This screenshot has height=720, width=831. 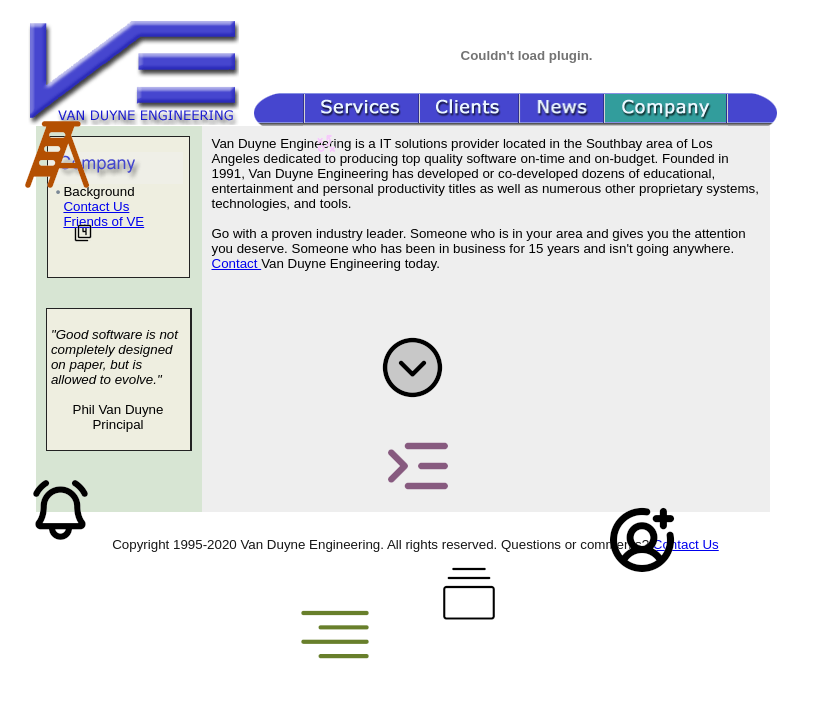 What do you see at coordinates (642, 540) in the screenshot?
I see `add a new user or contact` at bounding box center [642, 540].